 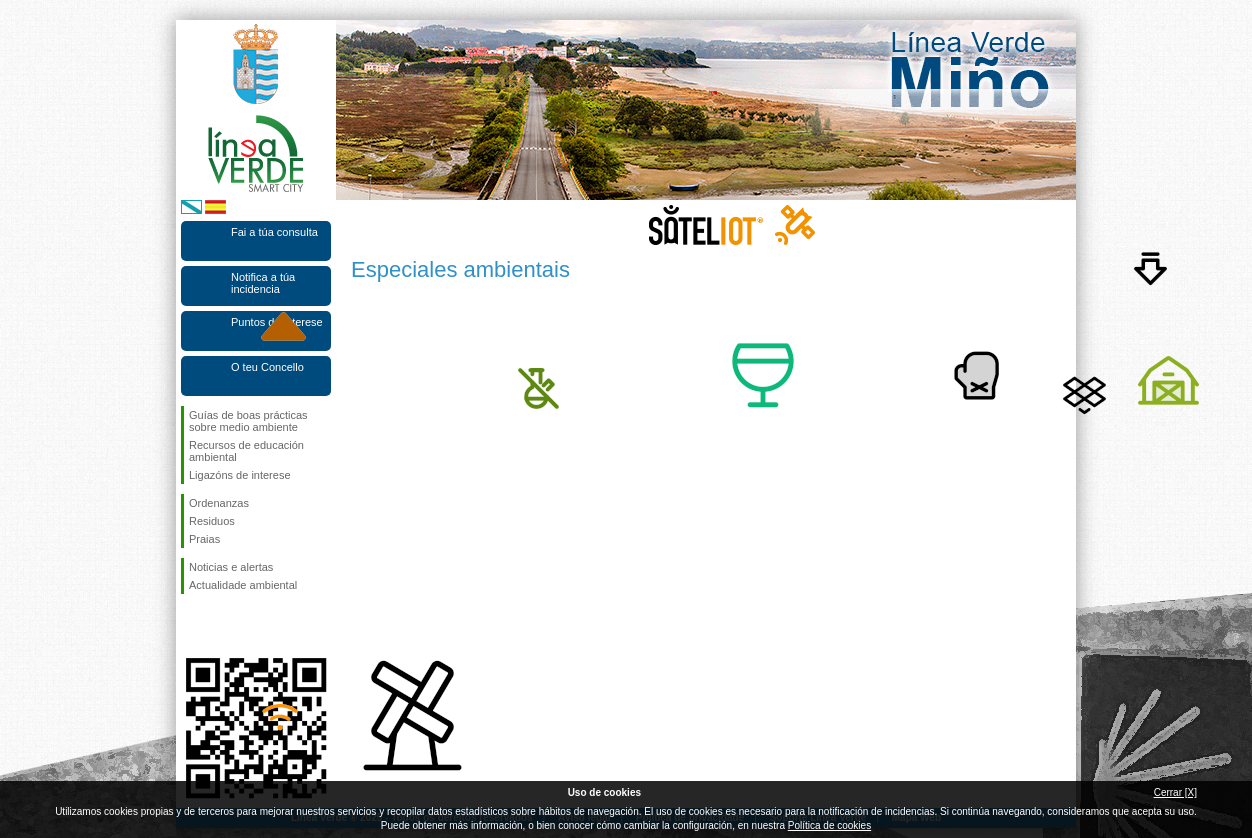 I want to click on stop or cancel the current search, so click(x=519, y=80).